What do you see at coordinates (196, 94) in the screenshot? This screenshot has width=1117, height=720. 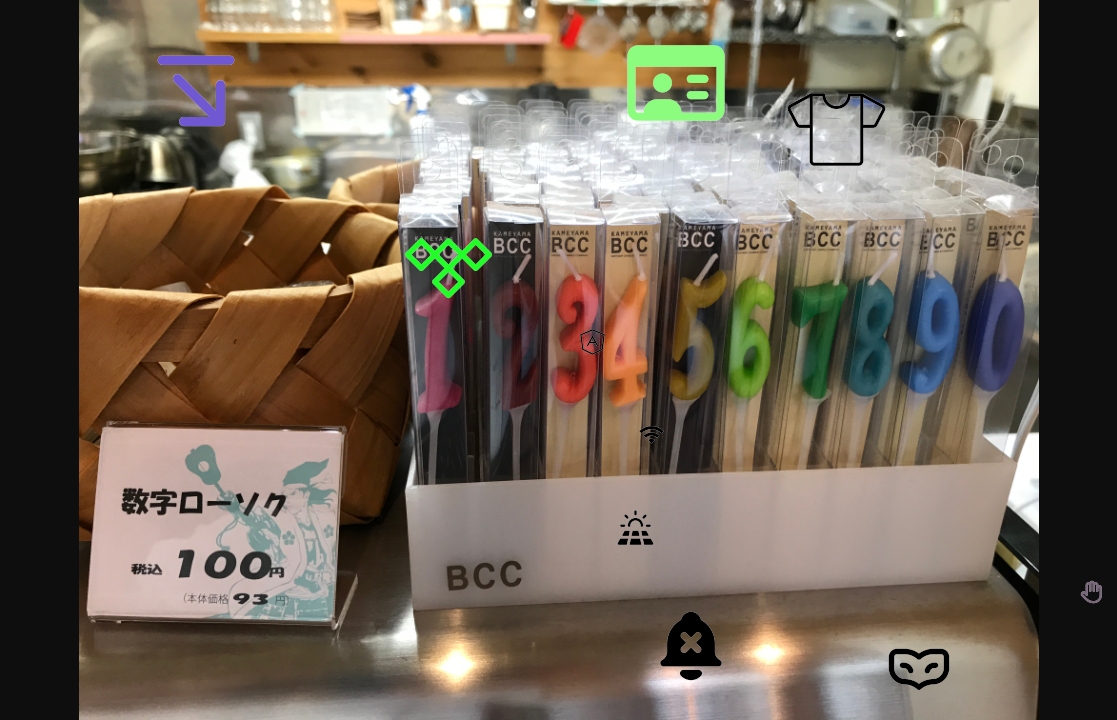 I see `move item to bottom-right corner` at bounding box center [196, 94].